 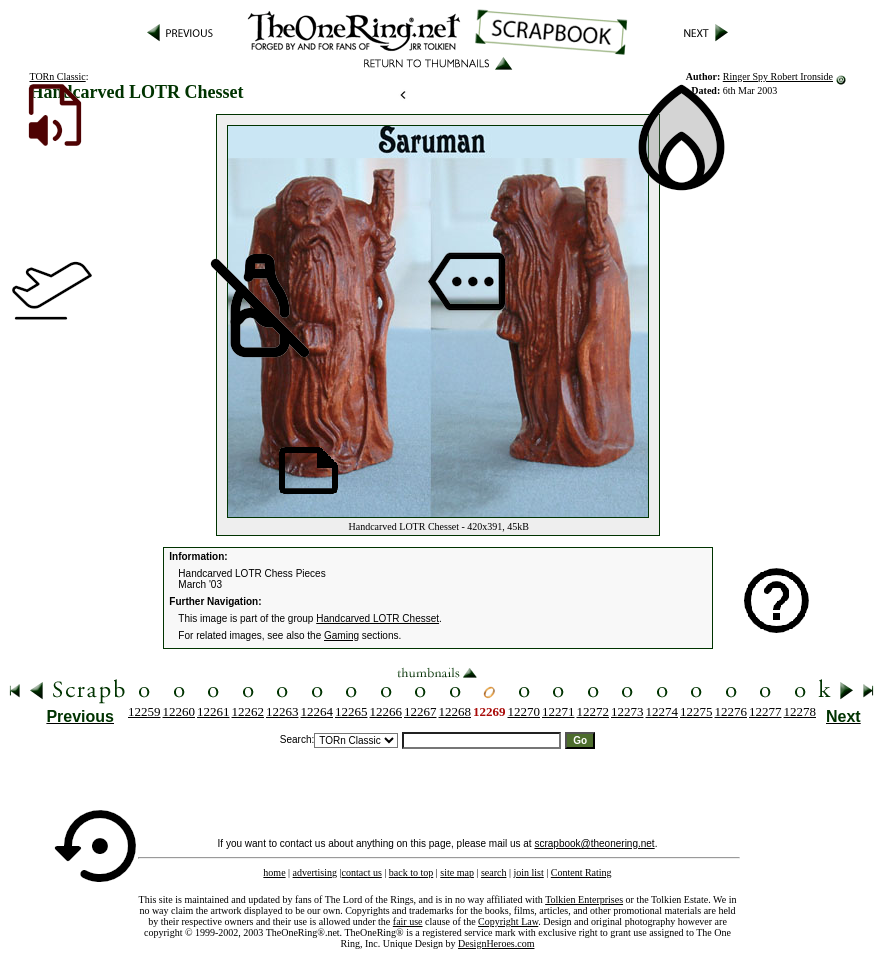 I want to click on indicates trending or popular content, so click(x=681, y=139).